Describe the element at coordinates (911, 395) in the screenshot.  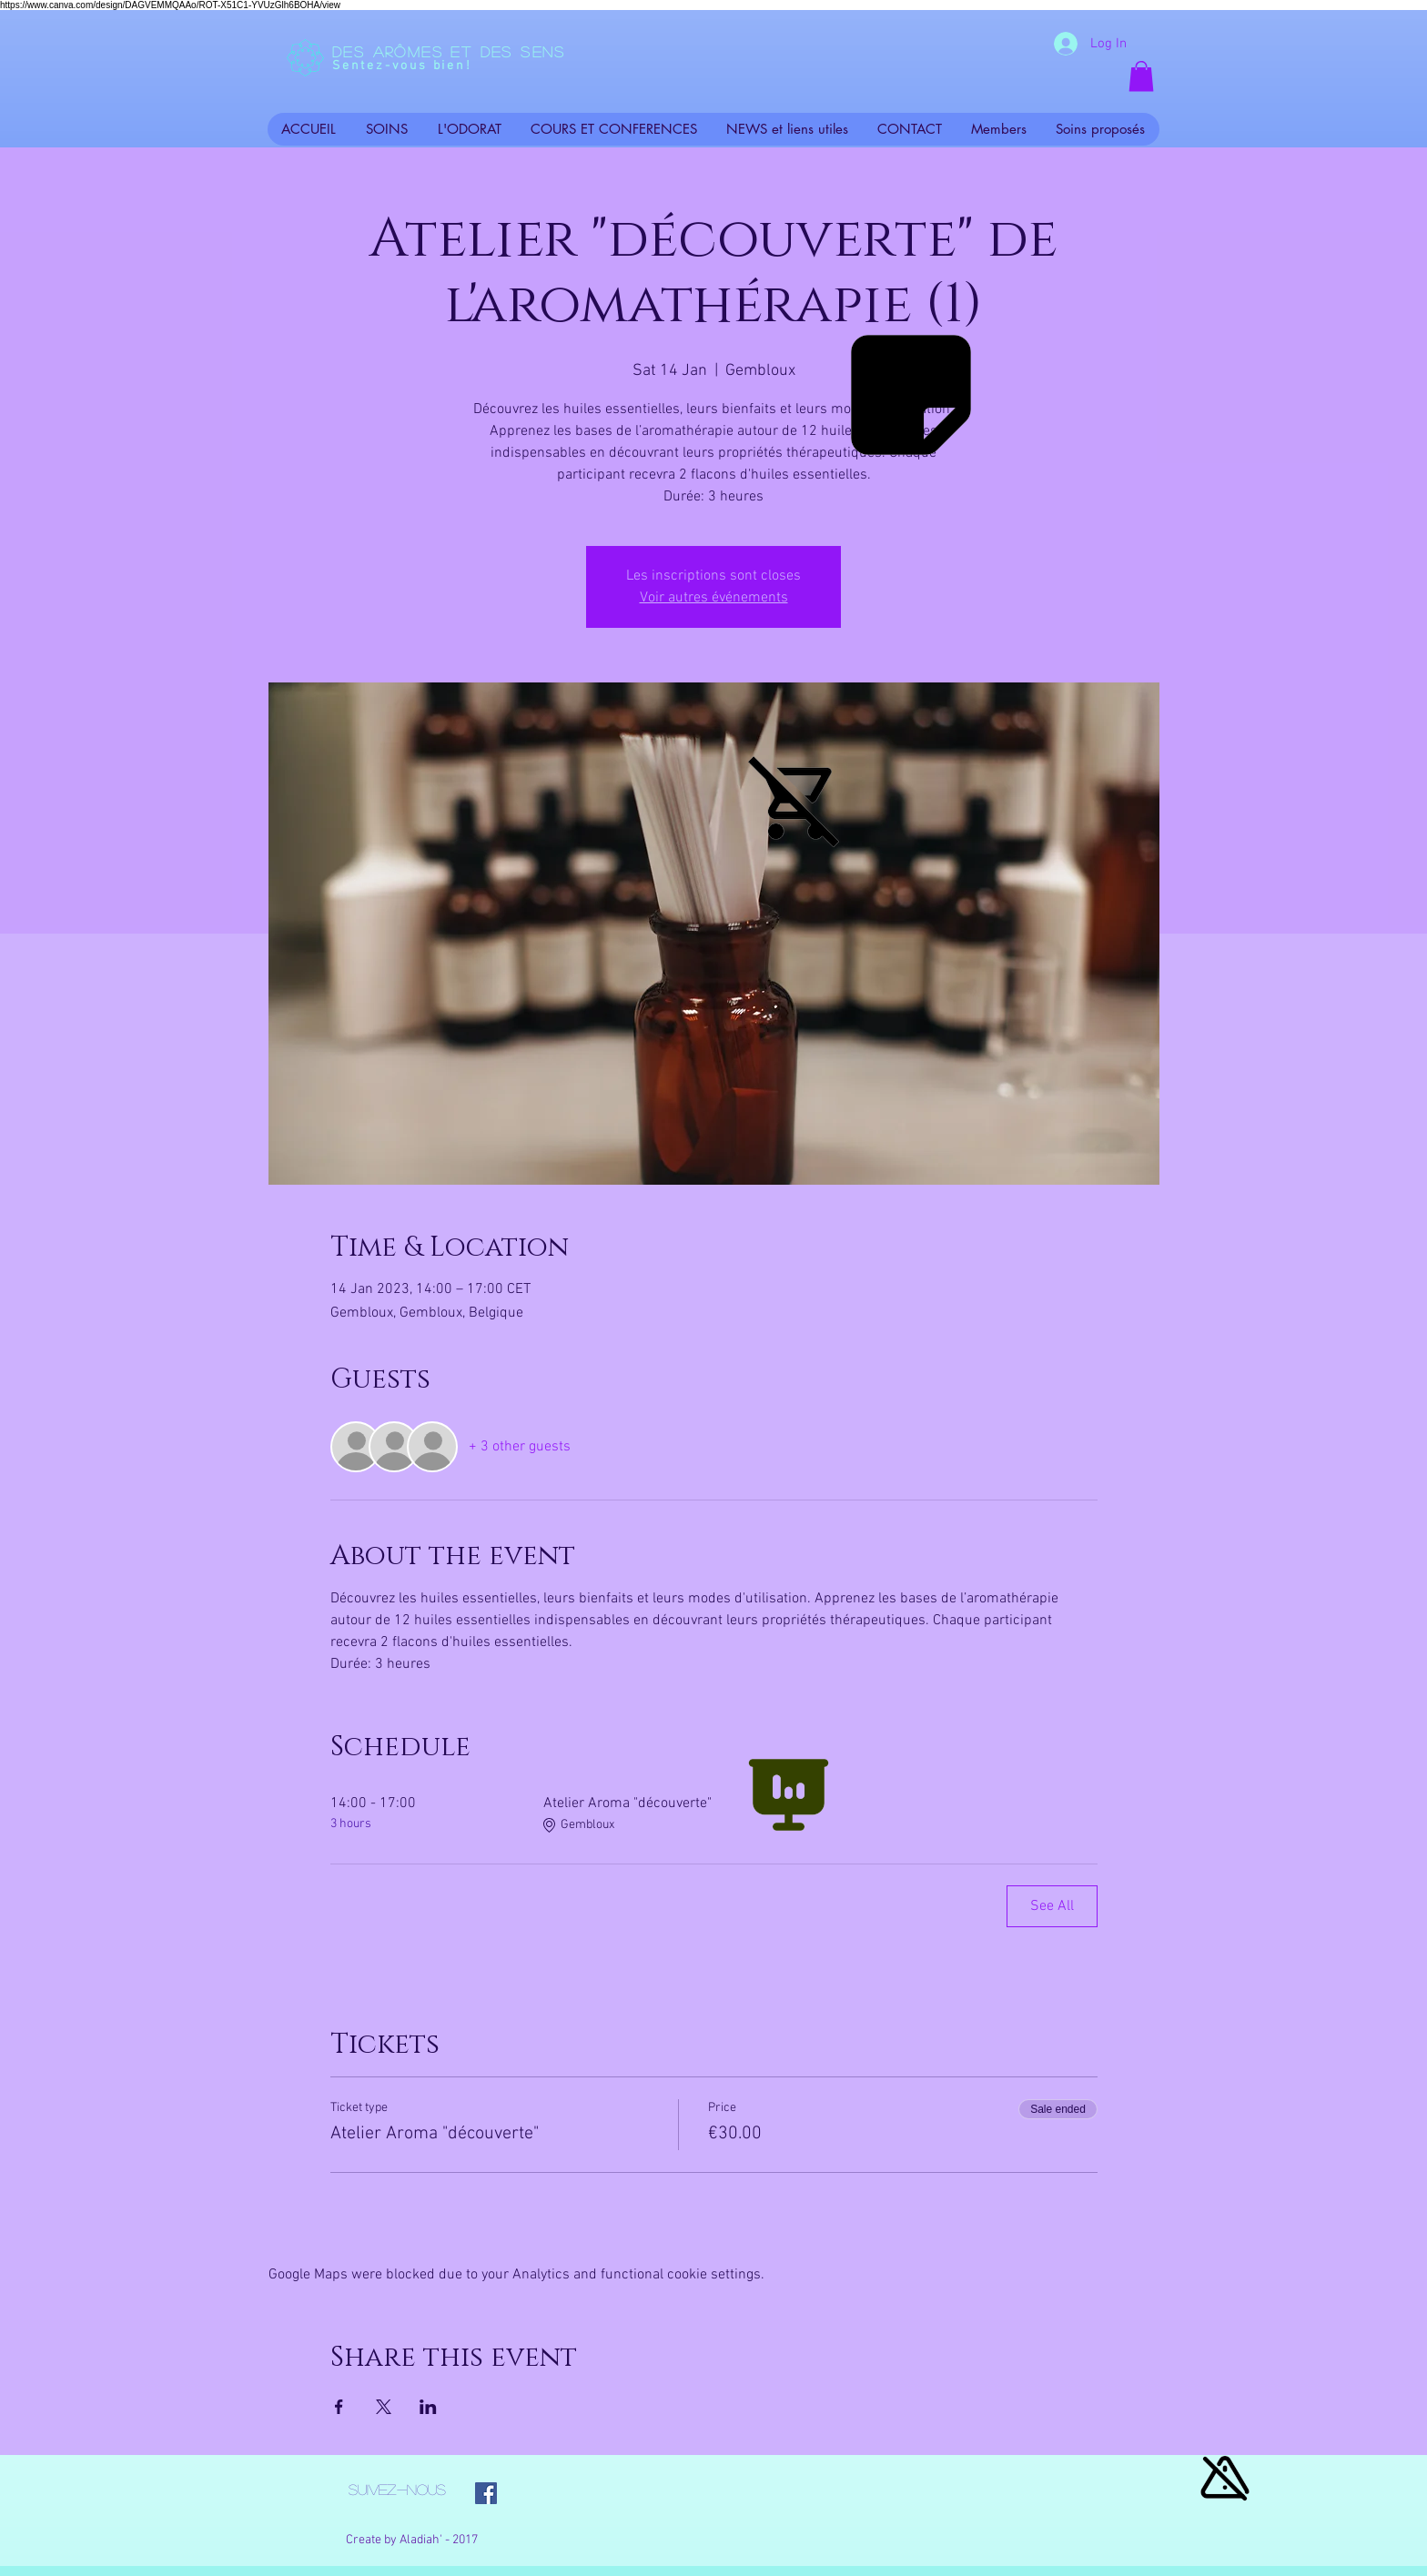
I see `add a new sticky note` at that location.